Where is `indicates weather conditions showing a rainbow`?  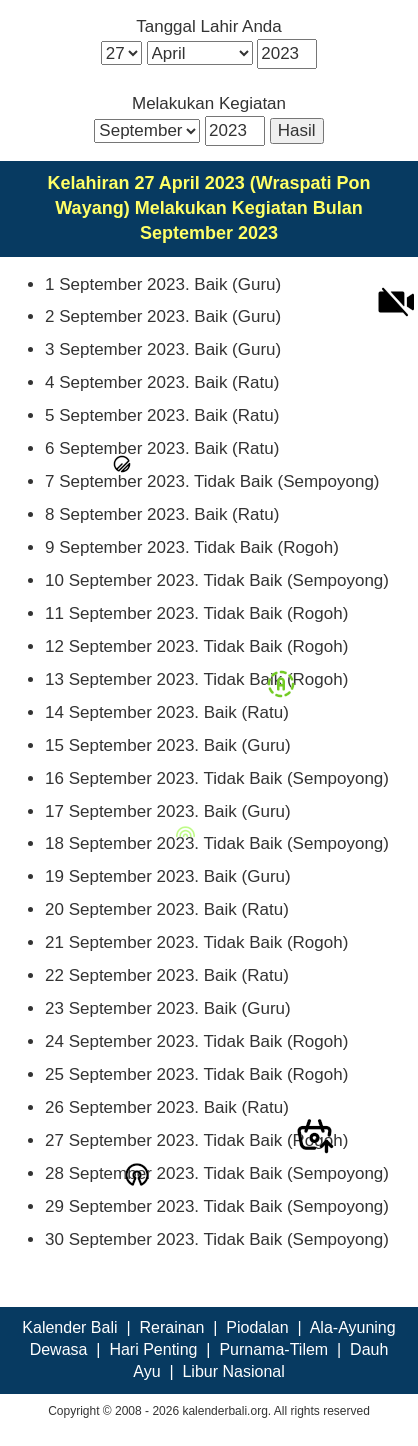 indicates weather conditions showing a rainbow is located at coordinates (185, 832).